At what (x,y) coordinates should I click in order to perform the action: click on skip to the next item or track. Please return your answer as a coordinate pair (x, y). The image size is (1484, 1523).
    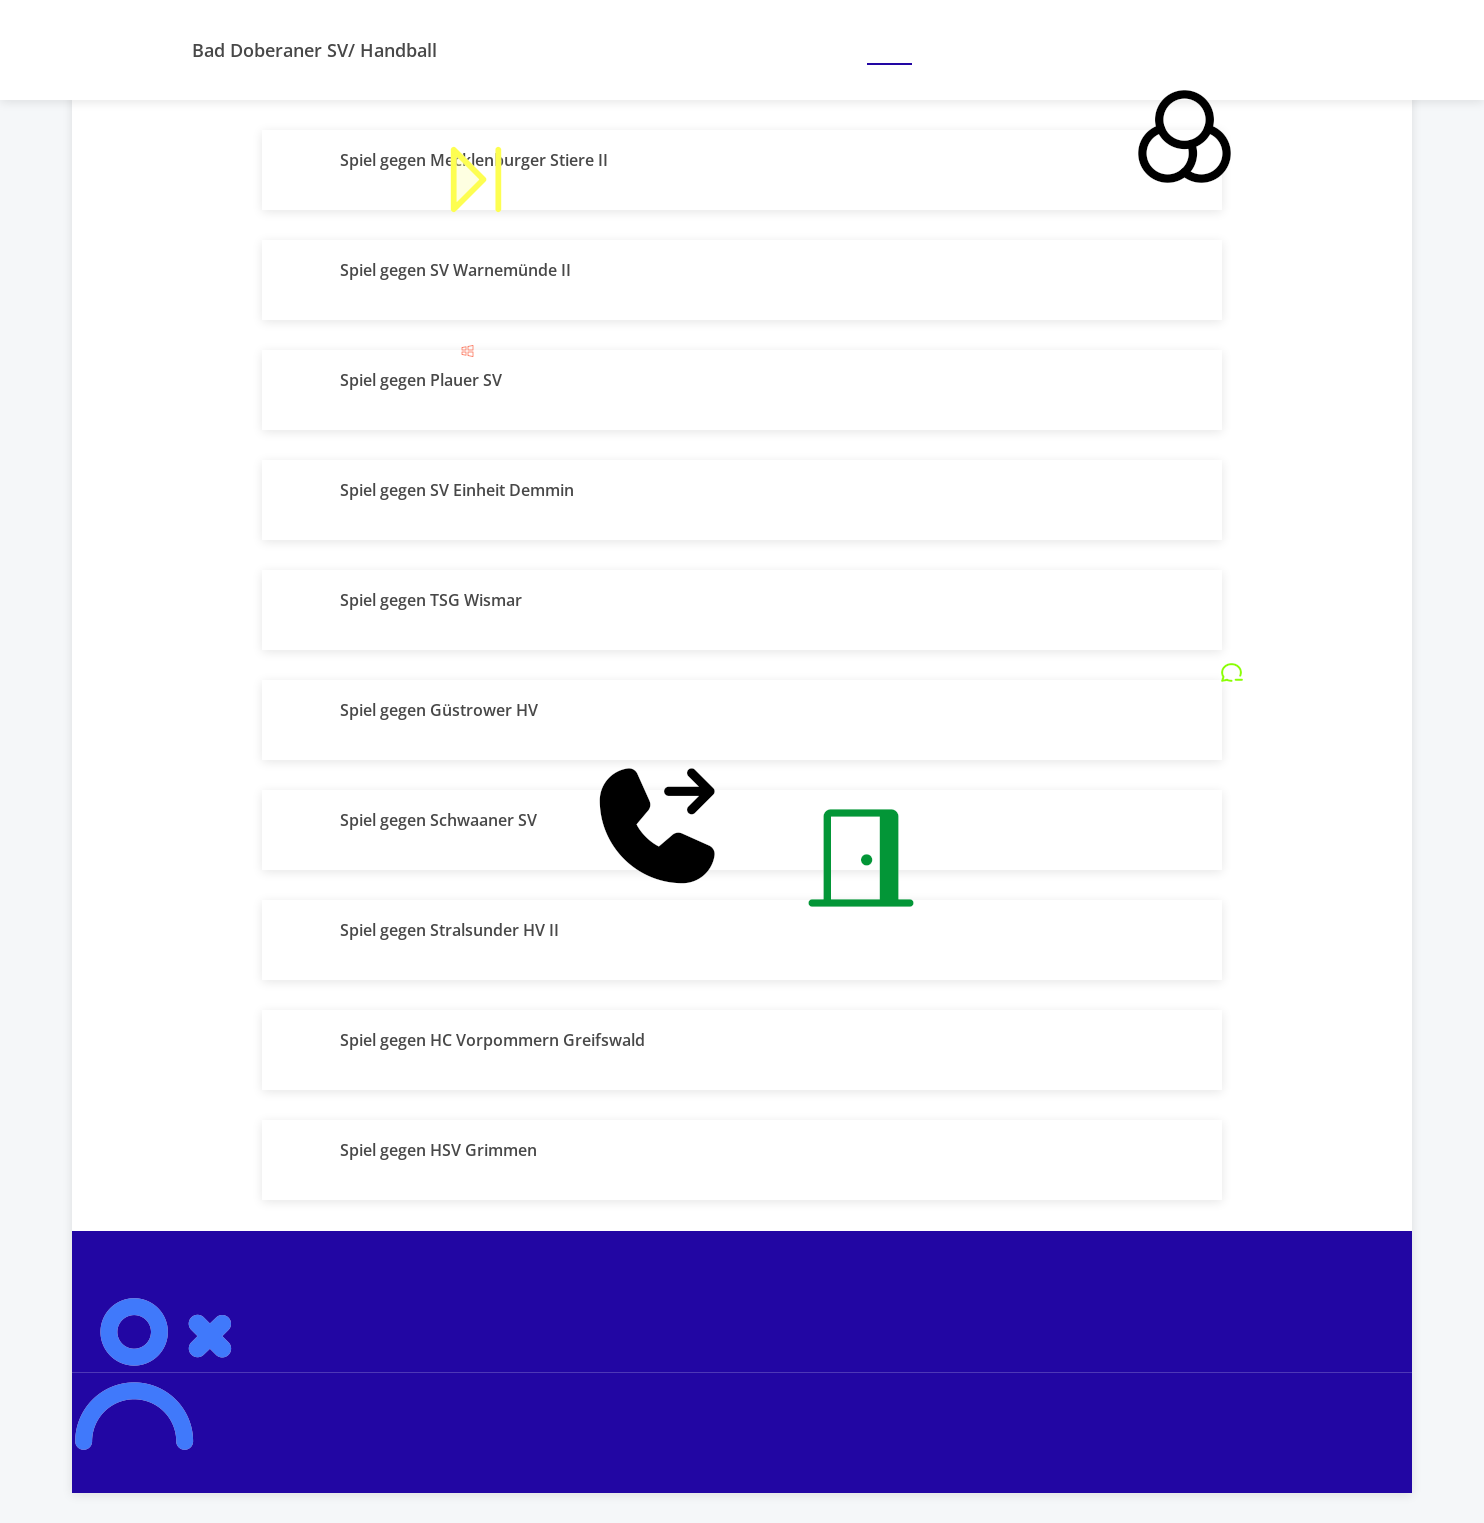
    Looking at the image, I should click on (477, 179).